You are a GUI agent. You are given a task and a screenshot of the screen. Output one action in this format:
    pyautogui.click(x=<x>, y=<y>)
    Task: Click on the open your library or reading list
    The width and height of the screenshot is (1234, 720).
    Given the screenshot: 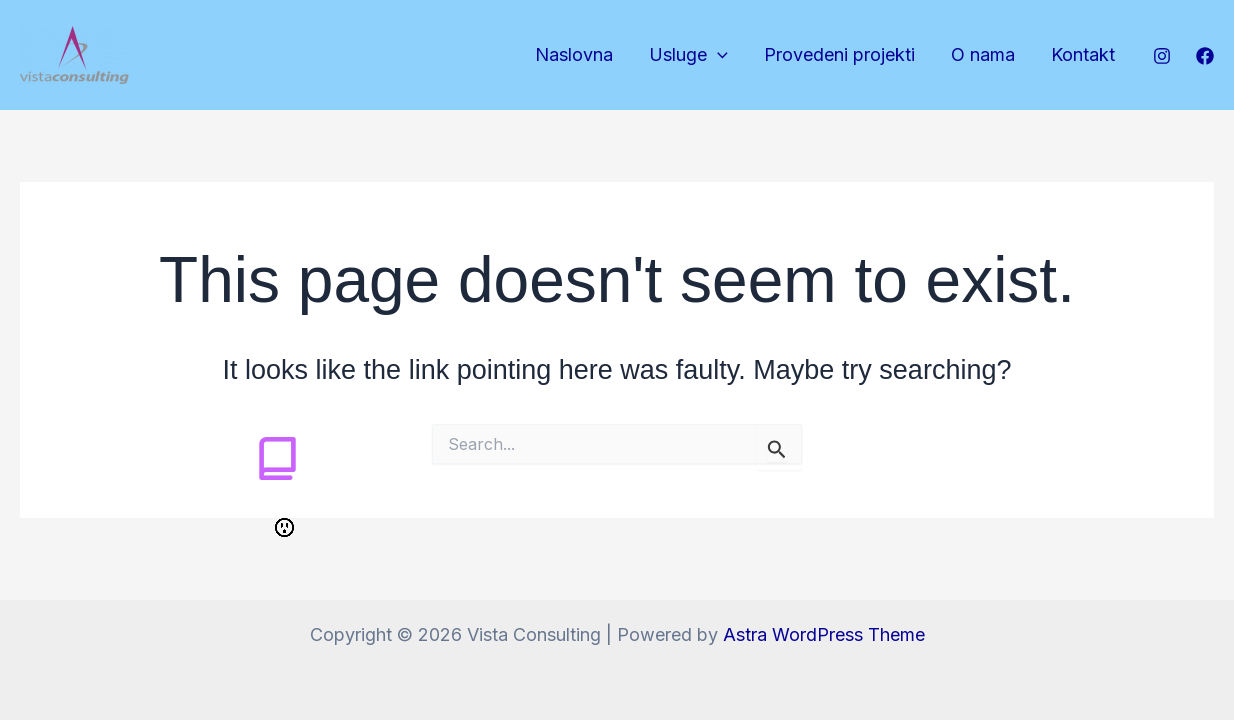 What is the action you would take?
    pyautogui.click(x=277, y=458)
    